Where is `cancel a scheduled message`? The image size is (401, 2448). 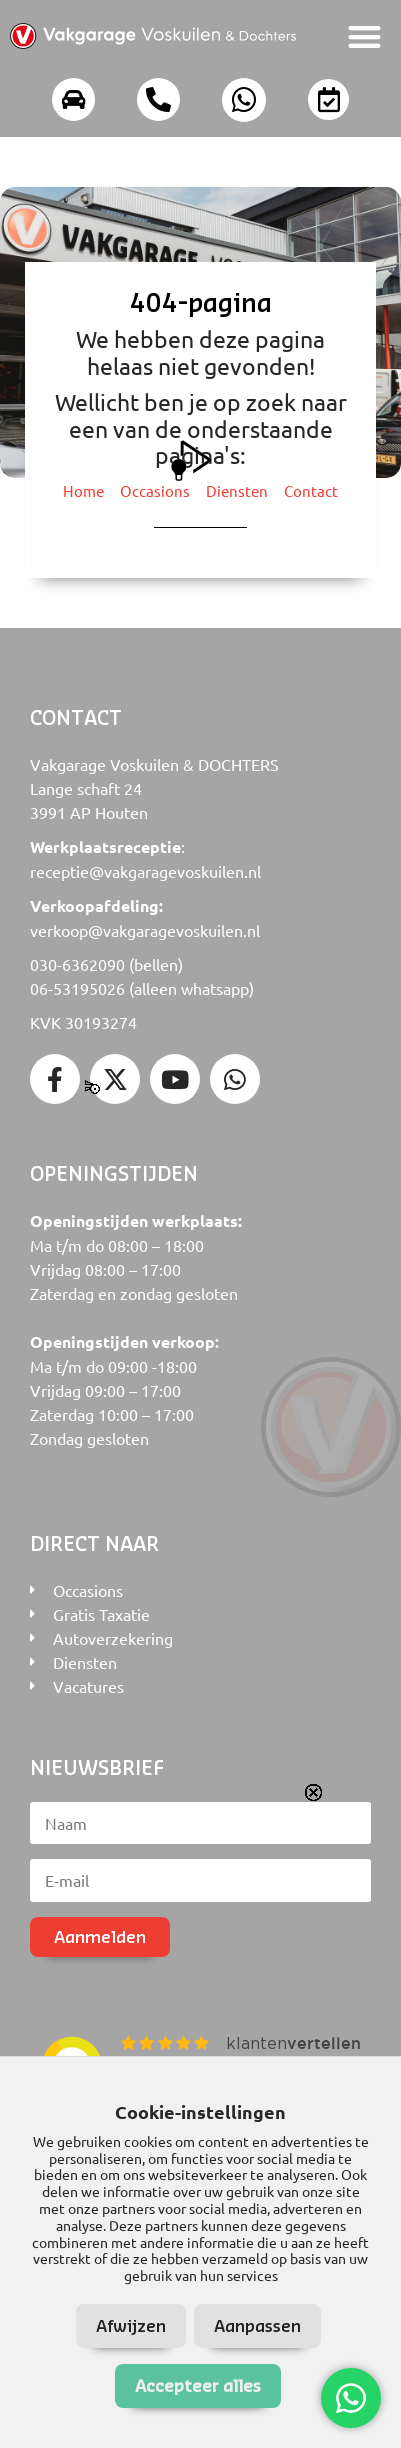 cancel a scheduled message is located at coordinates (92, 1086).